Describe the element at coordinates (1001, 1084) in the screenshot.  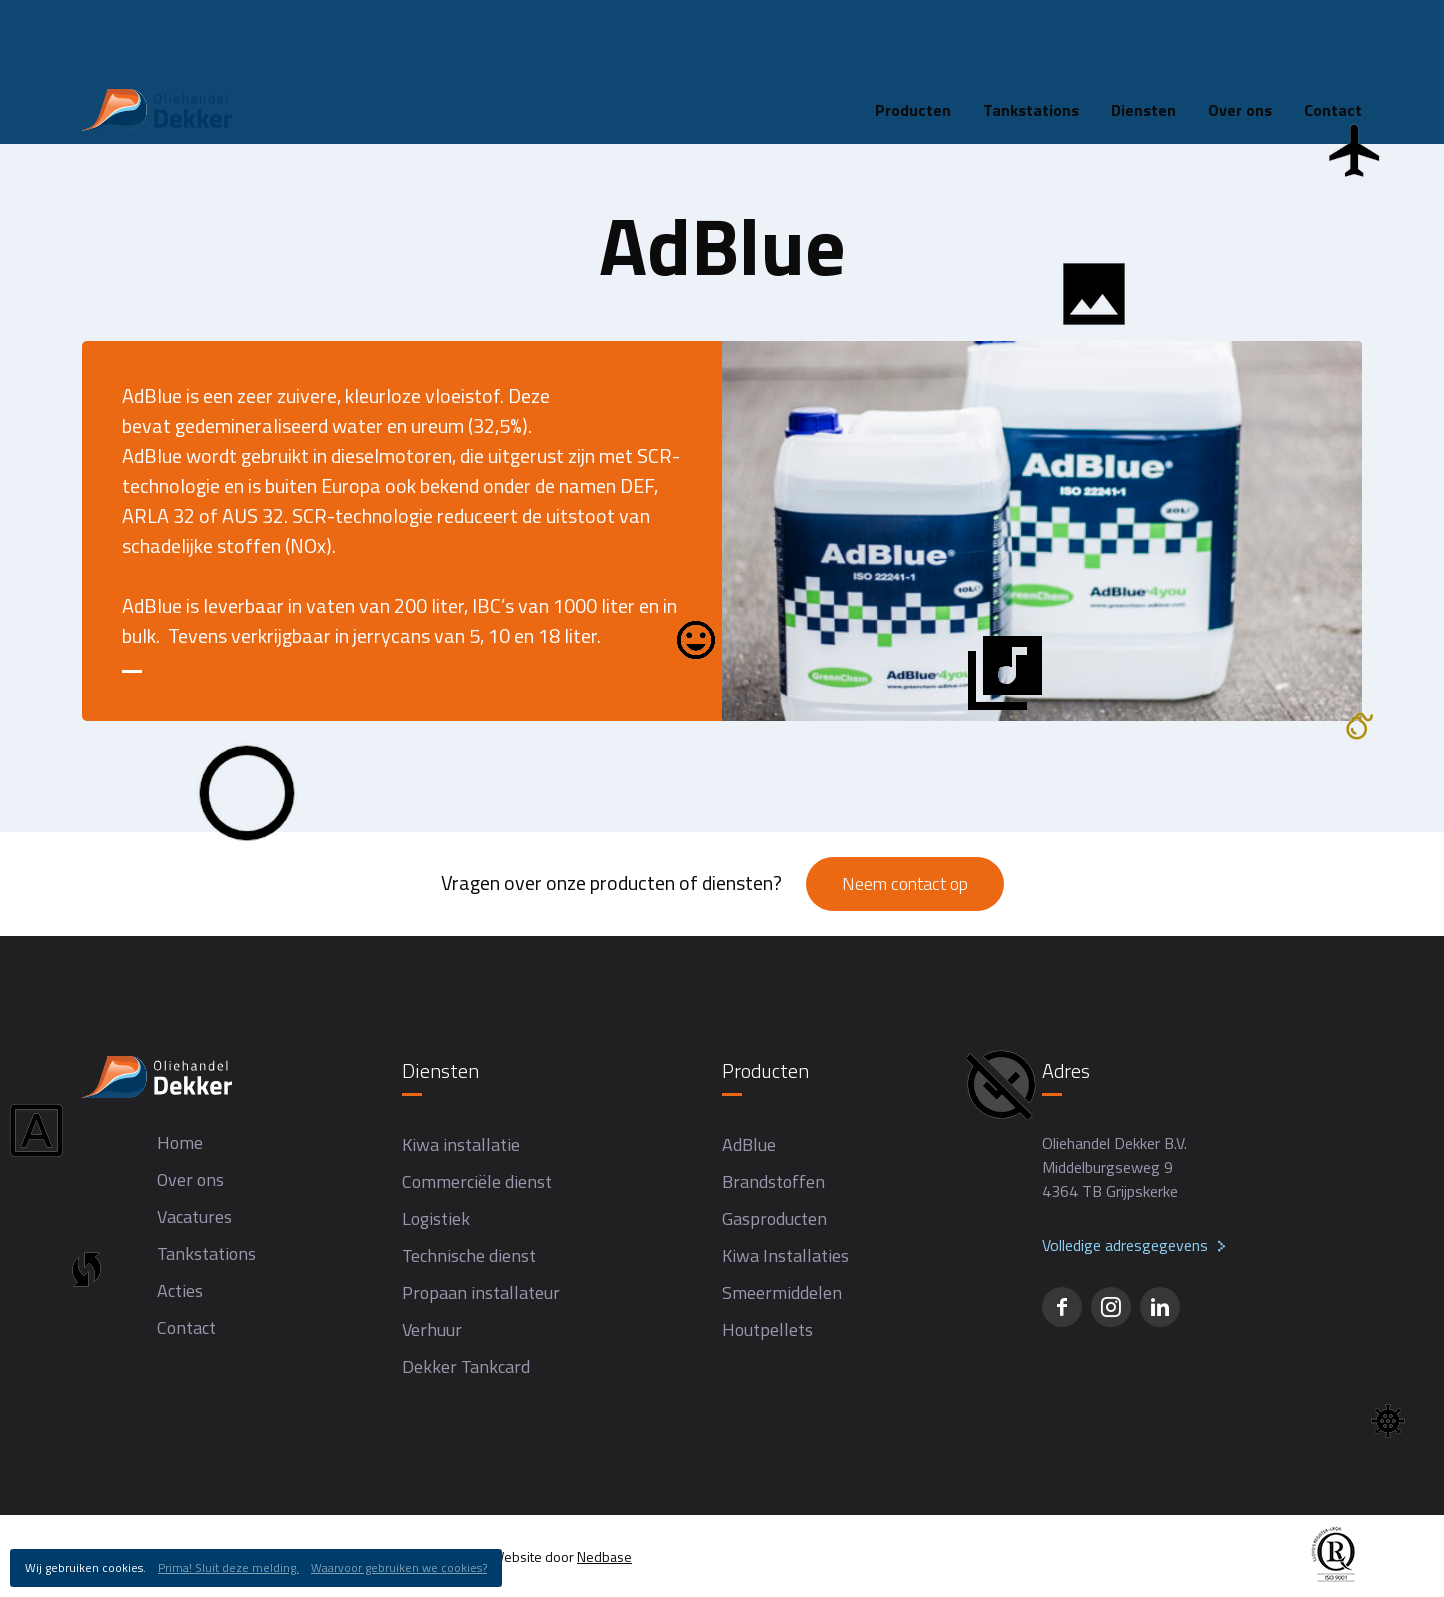
I see `indicates content has been unpublished` at that location.